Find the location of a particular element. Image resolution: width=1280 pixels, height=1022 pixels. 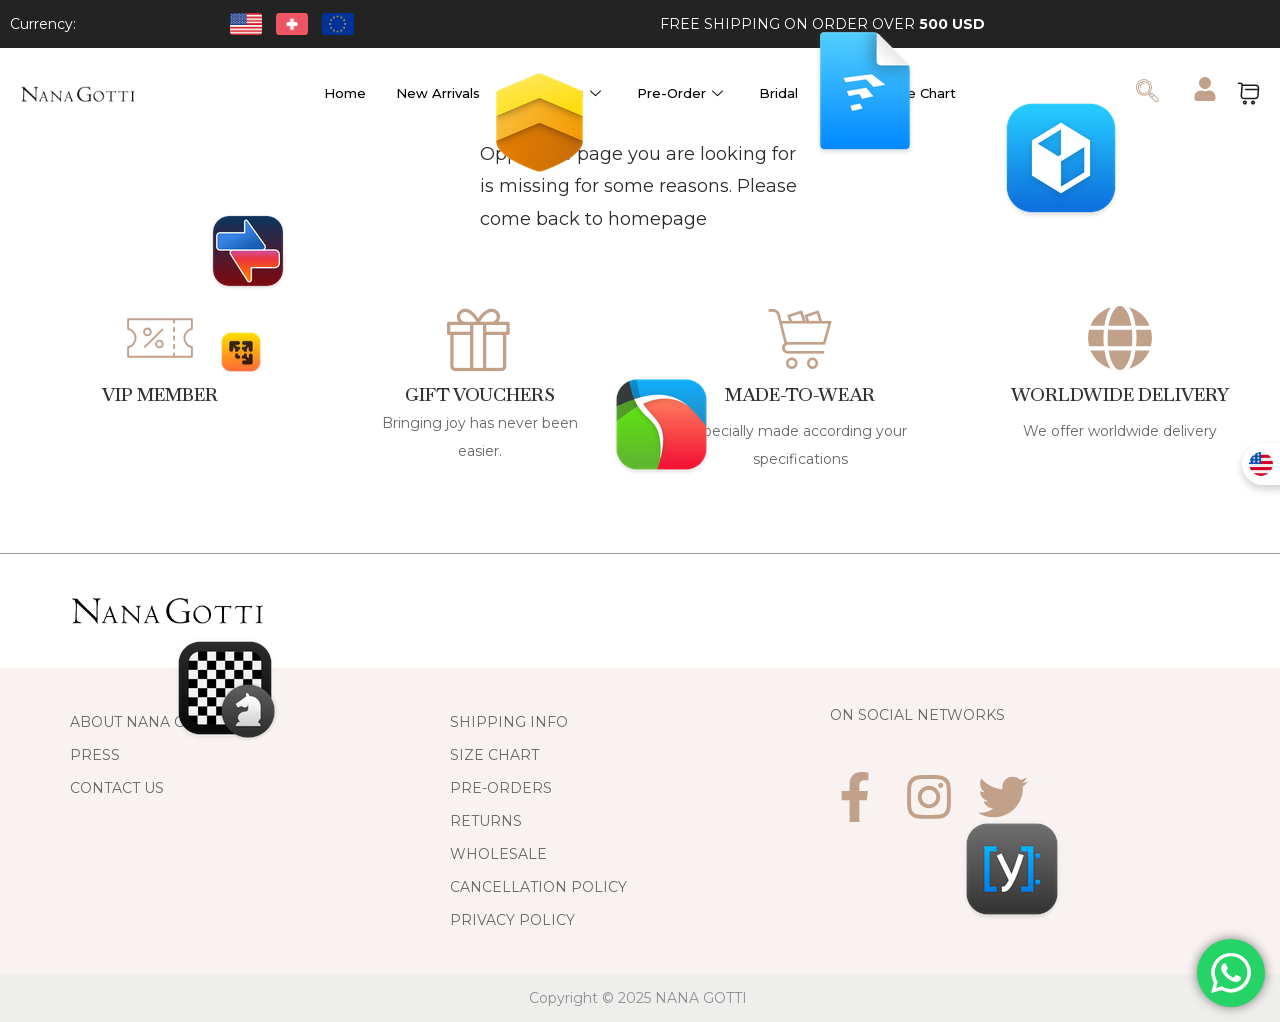

open windows security or protection settings is located at coordinates (539, 122).